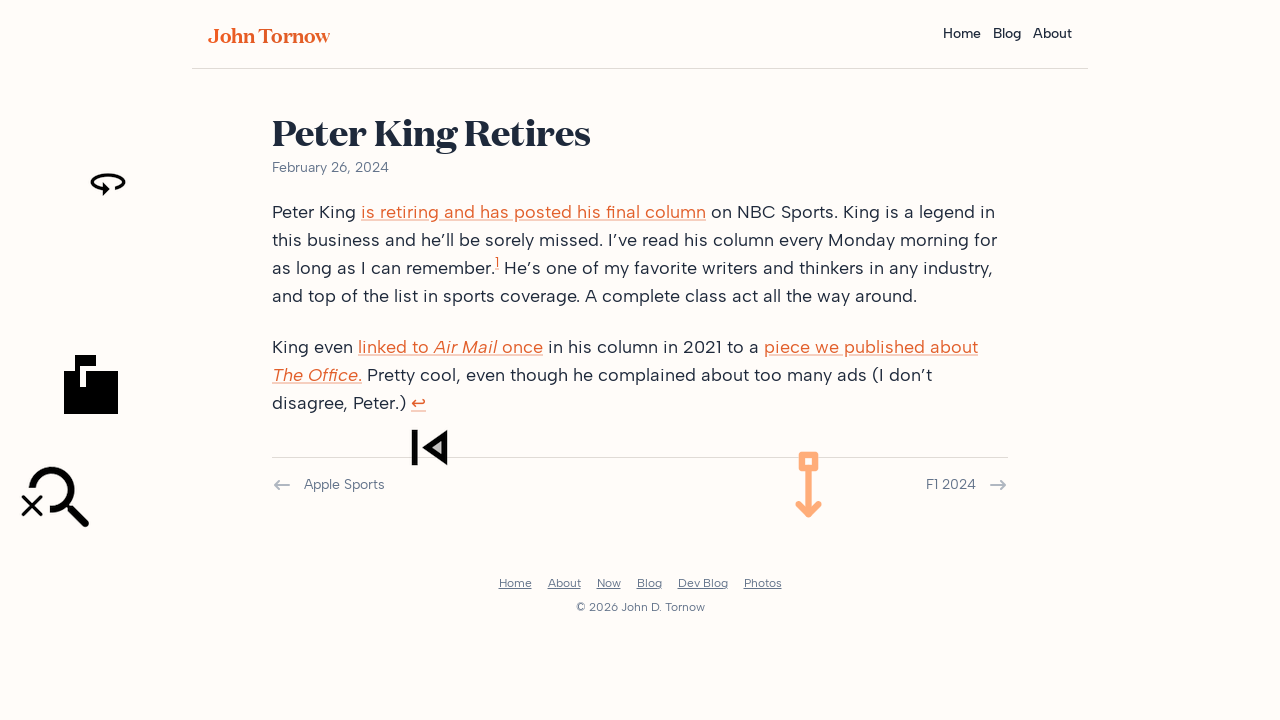 This screenshot has height=720, width=1280. Describe the element at coordinates (60, 498) in the screenshot. I see `search is disabled or unavailable` at that location.